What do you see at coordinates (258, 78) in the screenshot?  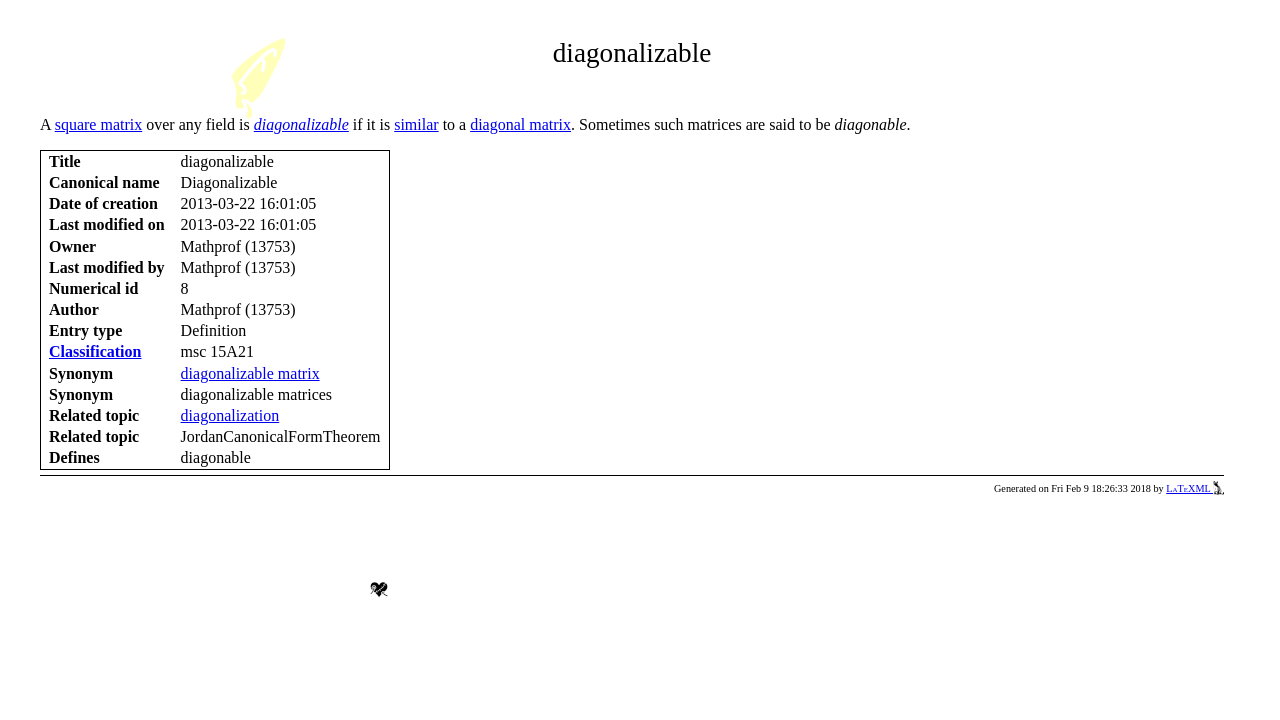 I see `select elf or fantasy race character` at bounding box center [258, 78].